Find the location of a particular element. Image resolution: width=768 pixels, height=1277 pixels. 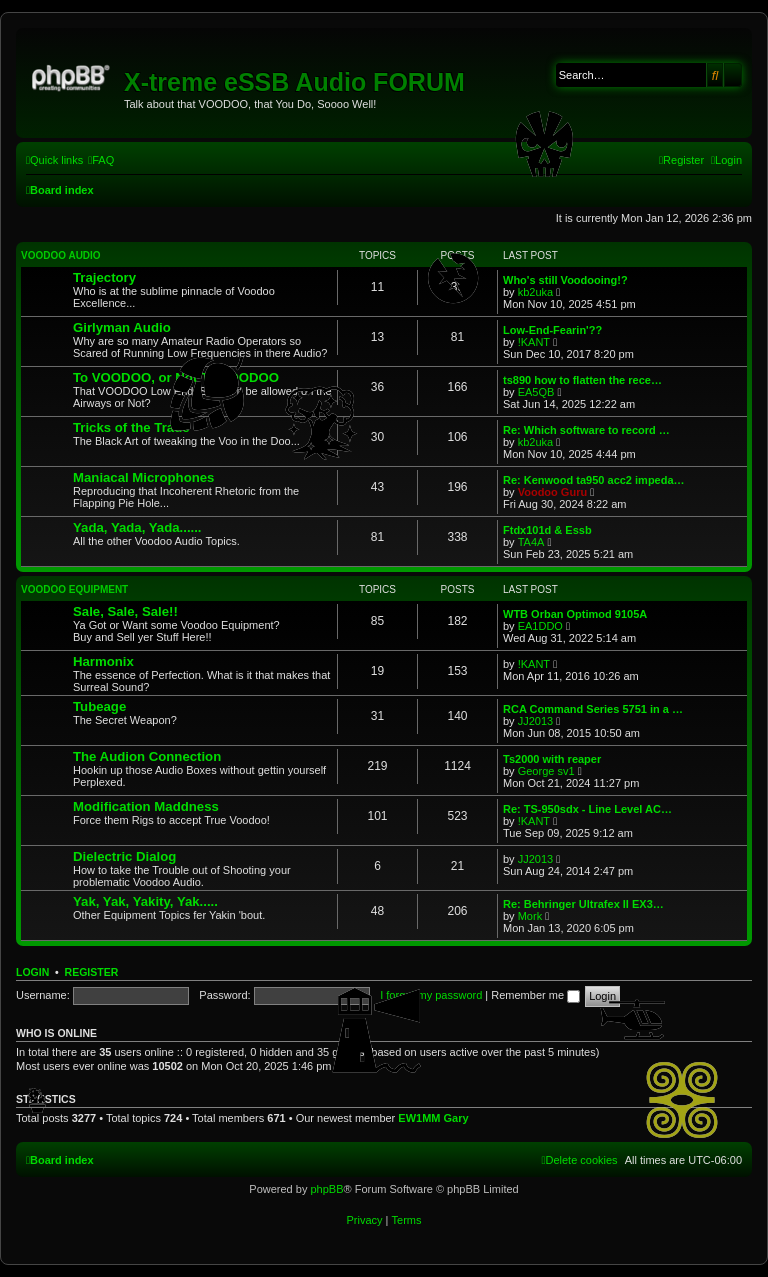

indicates corrupted or damaged disc media is located at coordinates (453, 278).